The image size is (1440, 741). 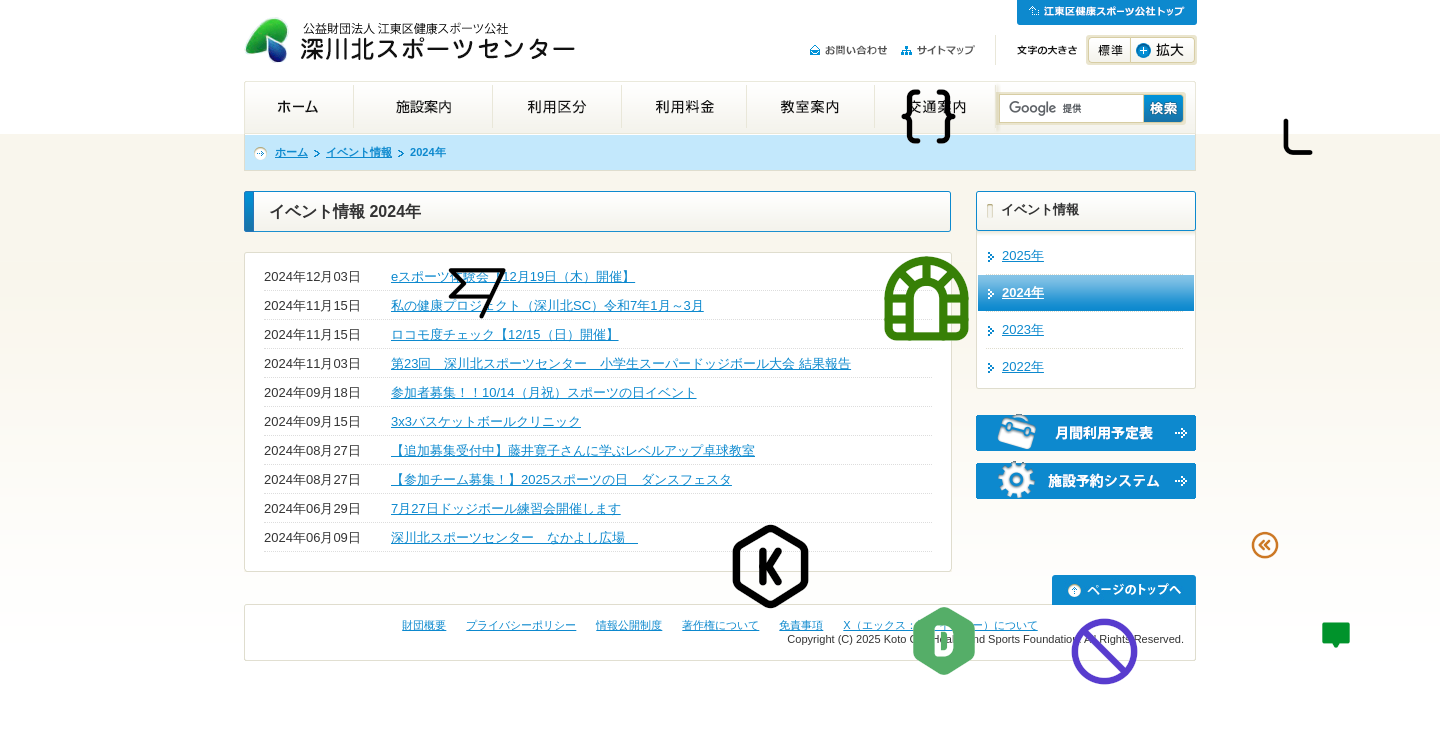 I want to click on indicates a "D" grade or rating level, so click(x=944, y=641).